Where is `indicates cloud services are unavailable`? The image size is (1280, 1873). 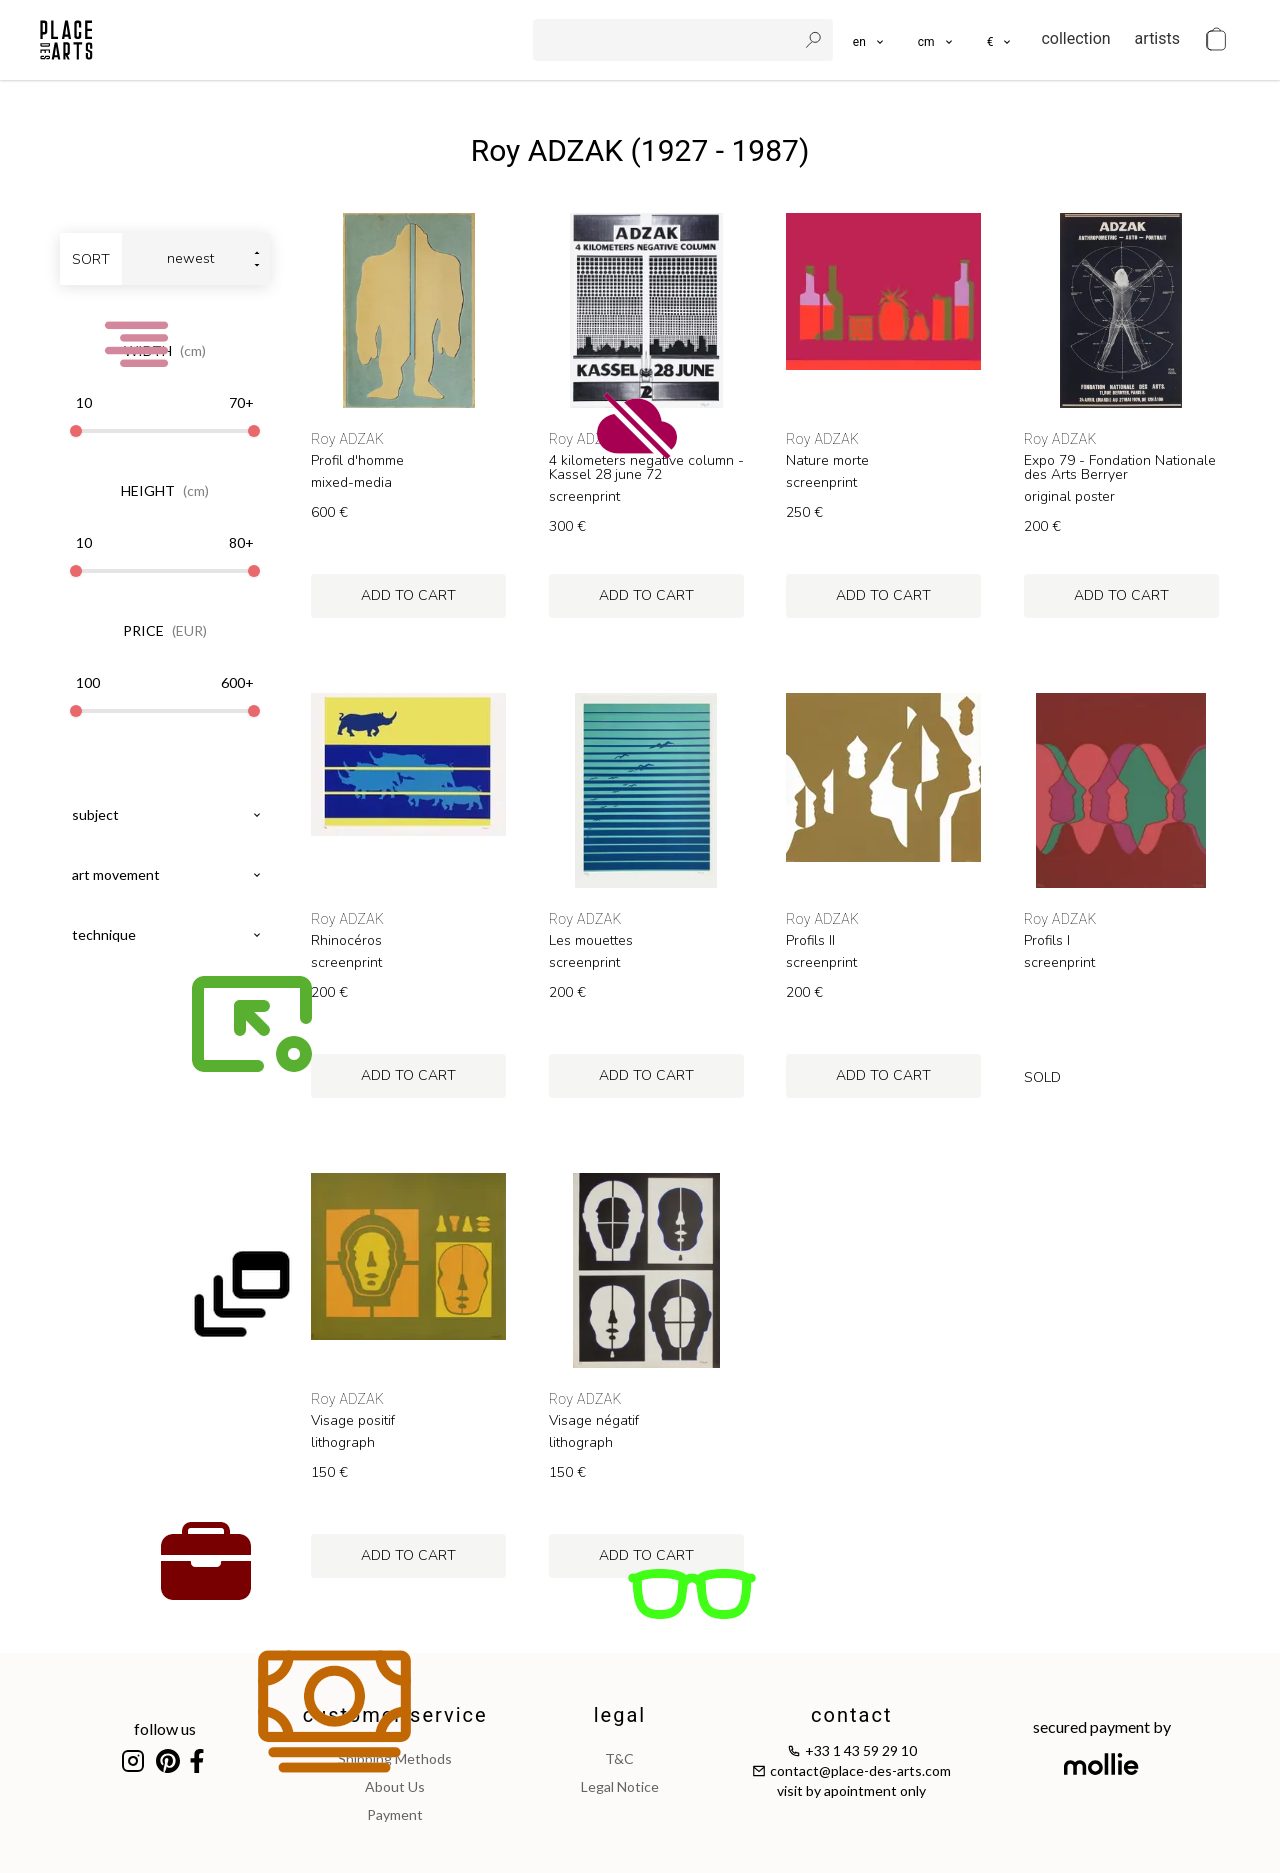
indicates cloud services are unavailable is located at coordinates (637, 426).